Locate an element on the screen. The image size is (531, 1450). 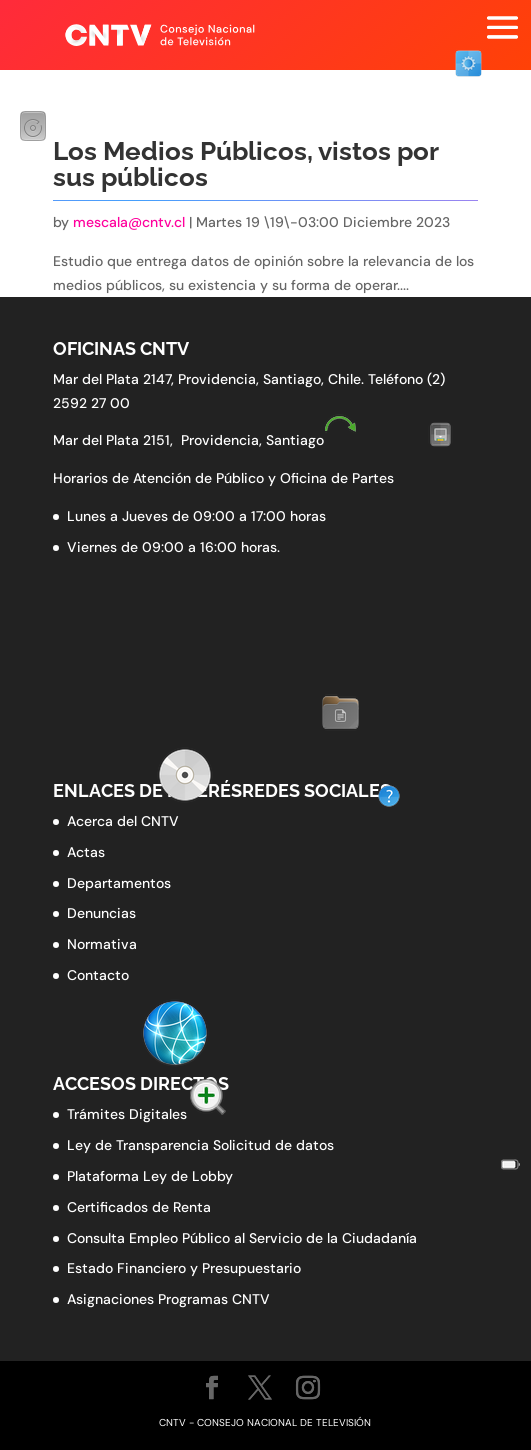
access network settings is located at coordinates (175, 1033).